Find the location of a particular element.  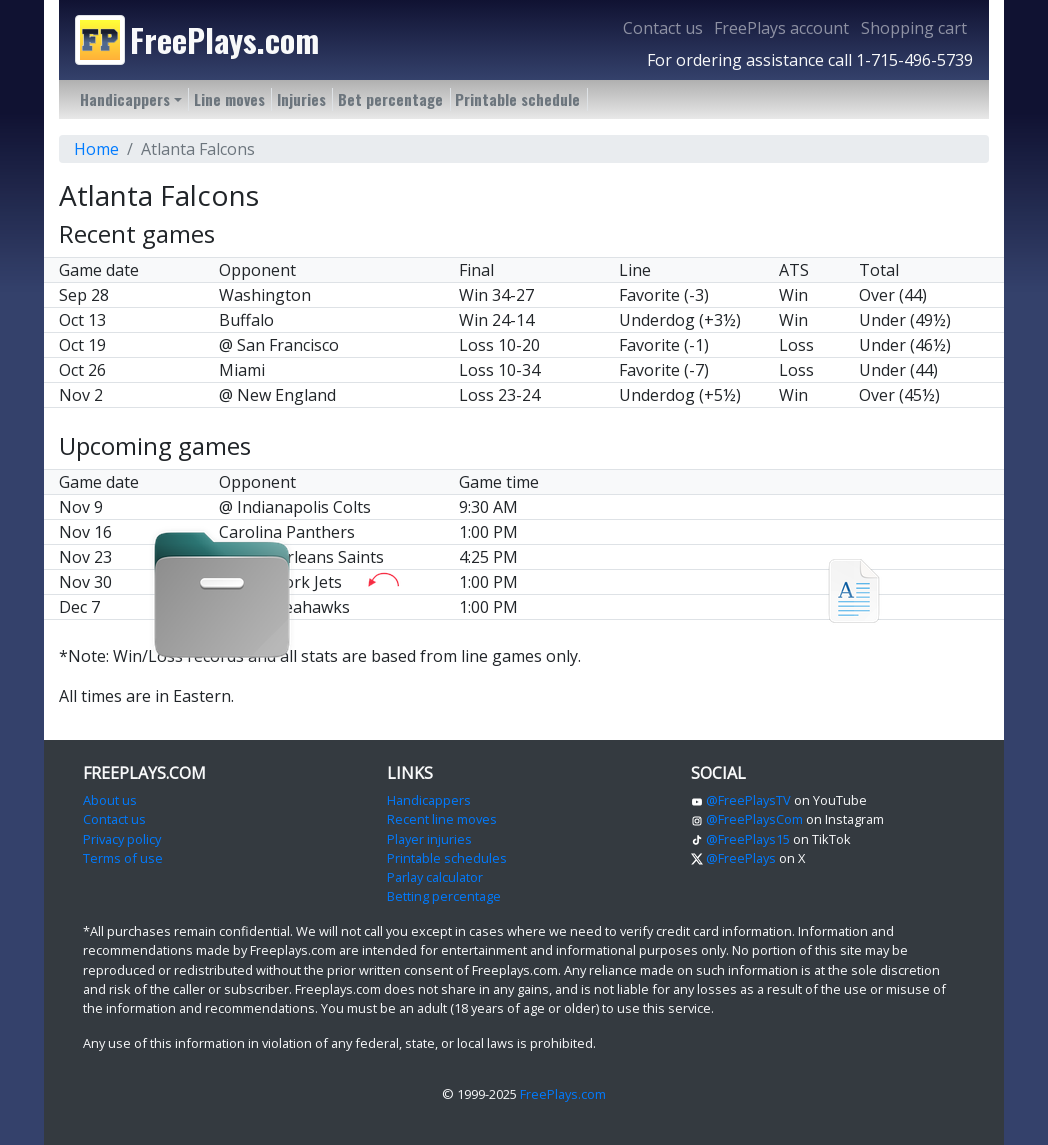

open a text document file is located at coordinates (854, 591).